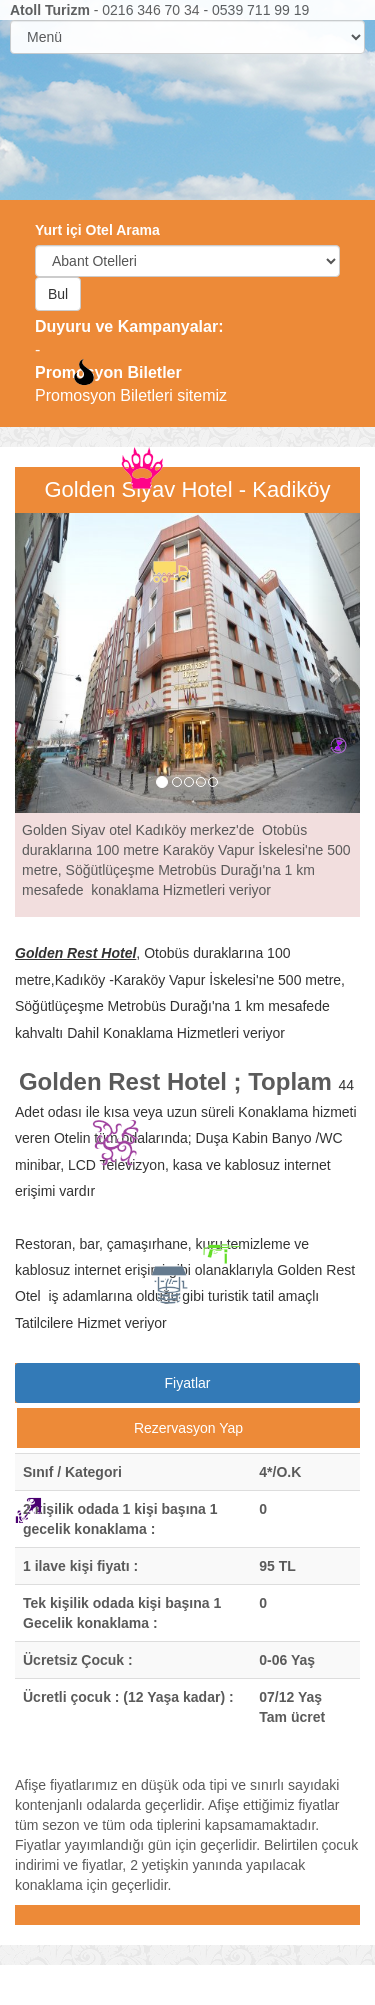 This screenshot has width=375, height=2005. I want to click on access water or resource collection point, so click(169, 1285).